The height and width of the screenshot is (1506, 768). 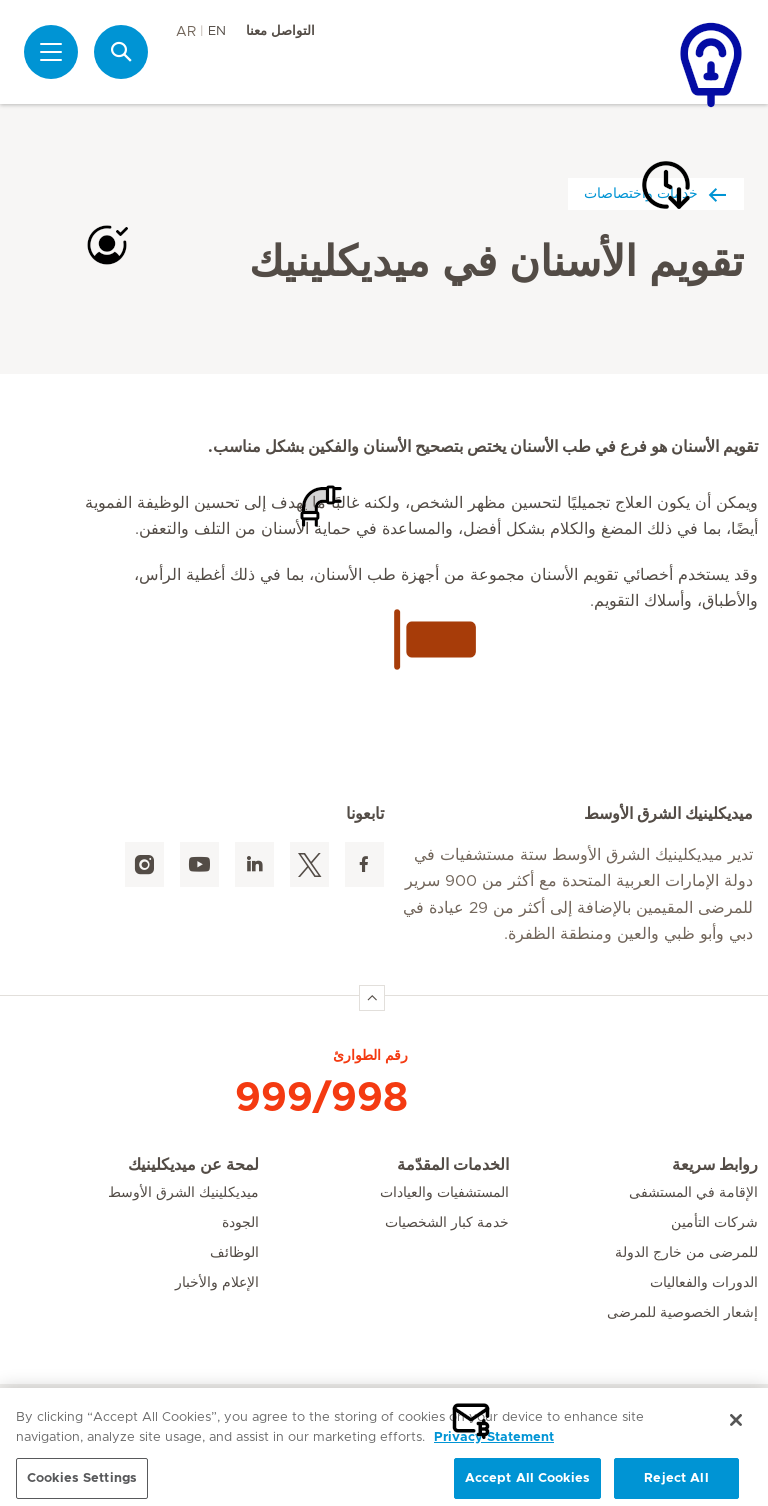 I want to click on find nearby parking meters, so click(x=711, y=65).